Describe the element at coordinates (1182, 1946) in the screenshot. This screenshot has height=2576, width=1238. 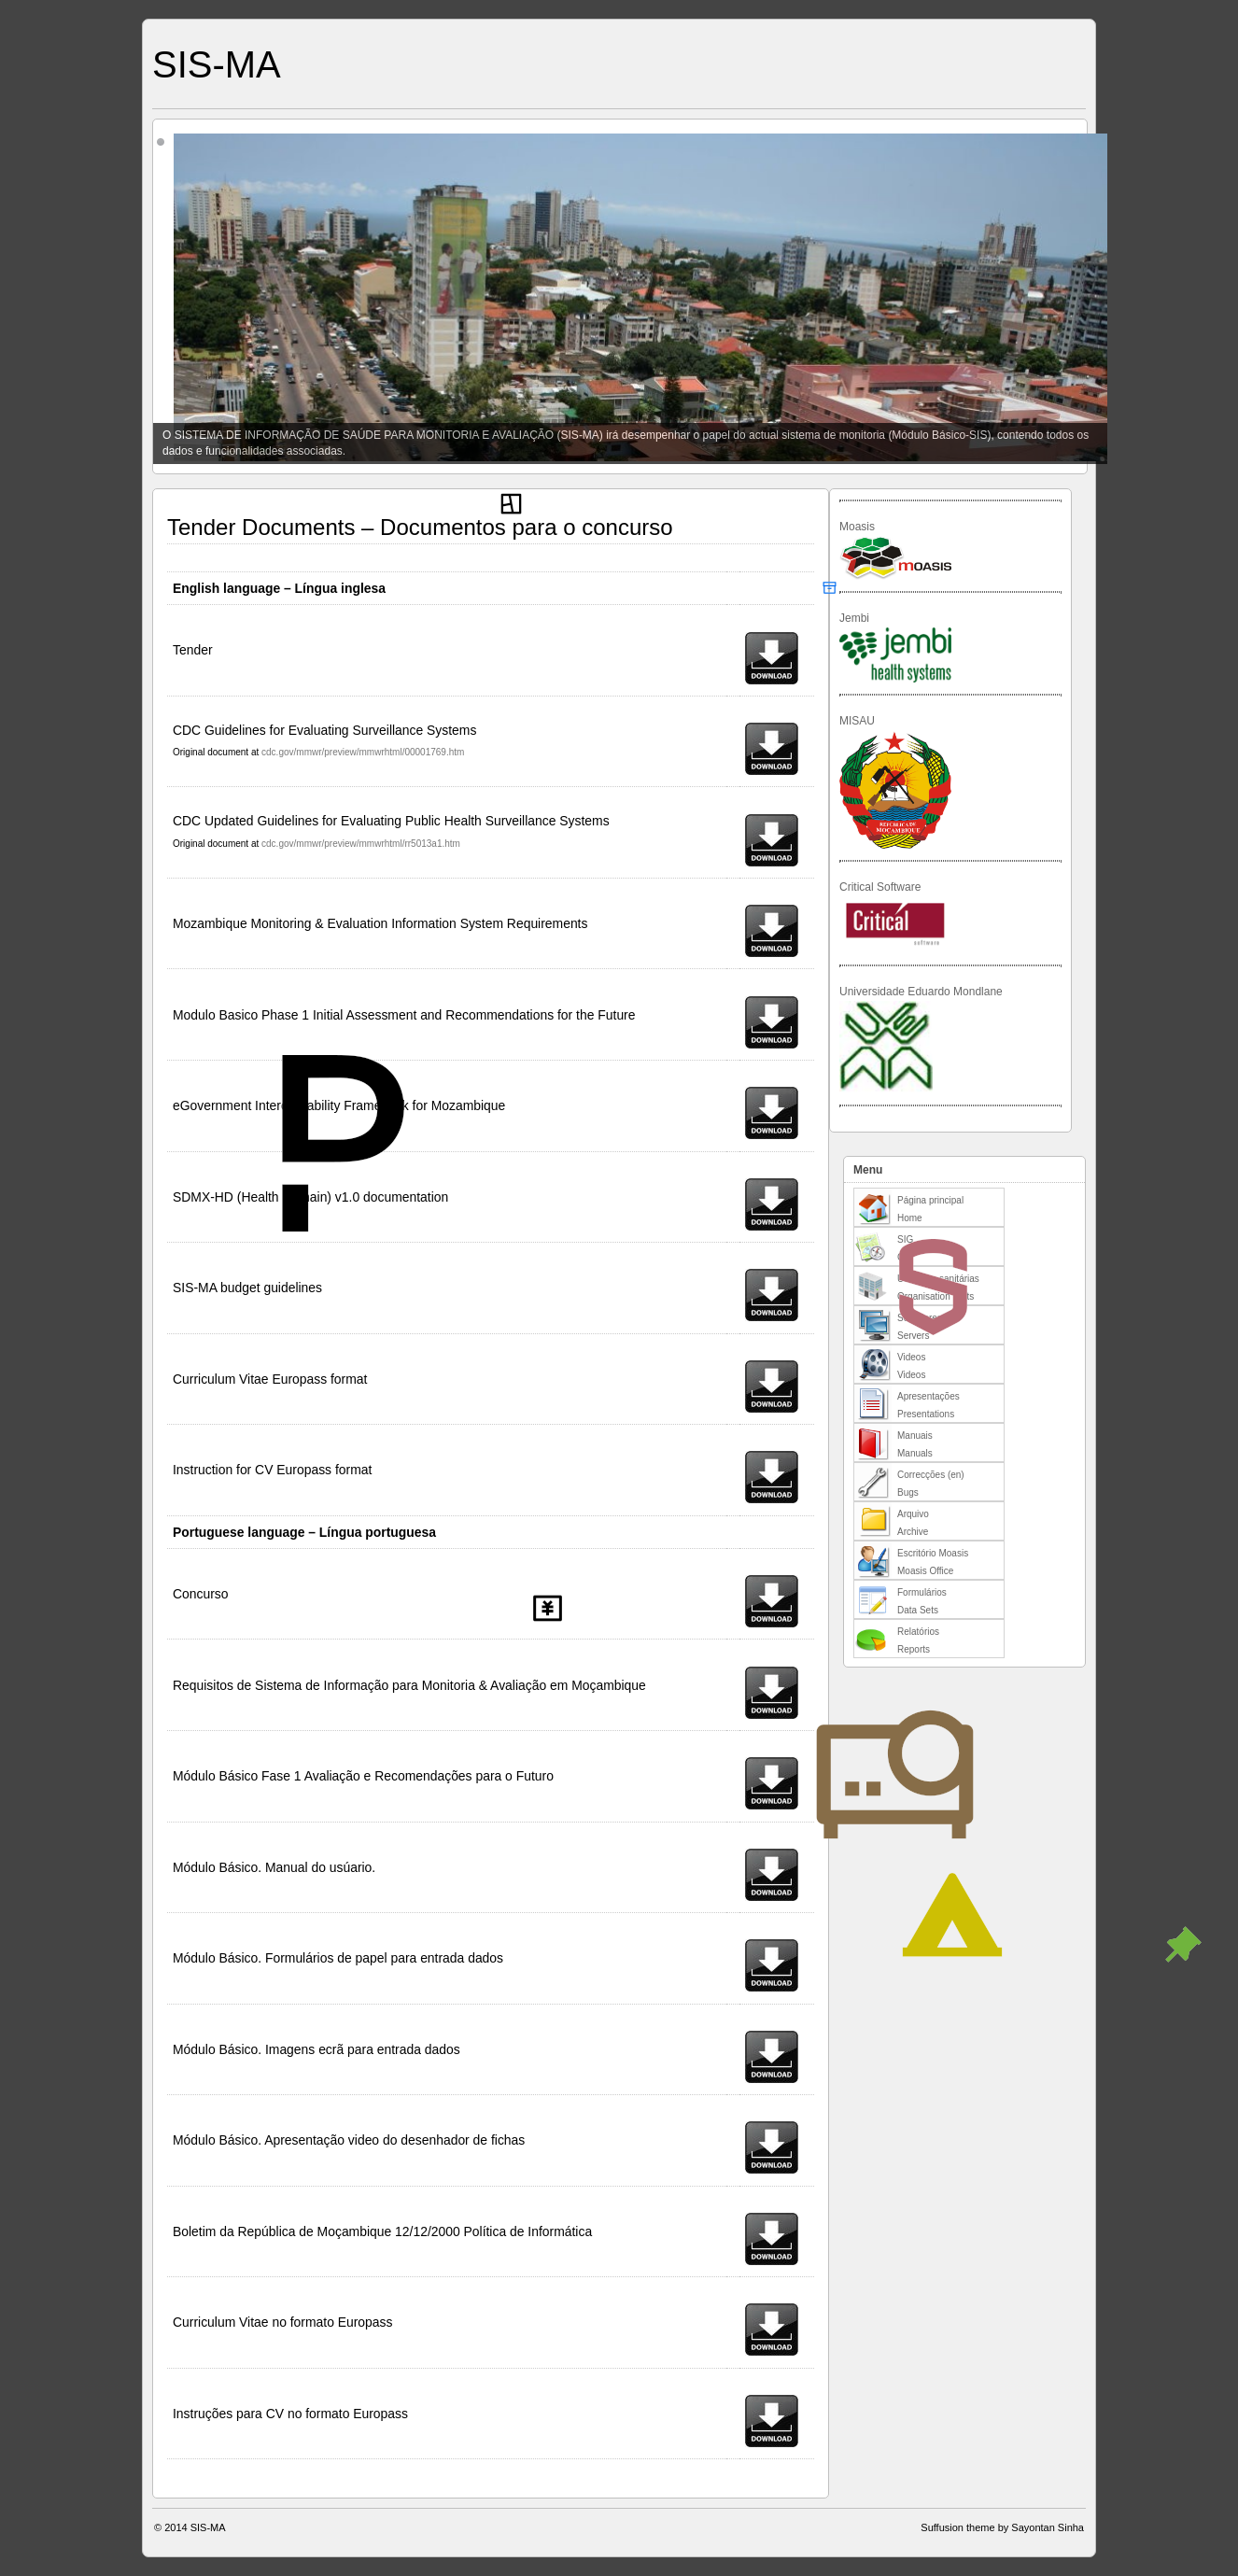
I see `pin an item to keep it visible` at that location.